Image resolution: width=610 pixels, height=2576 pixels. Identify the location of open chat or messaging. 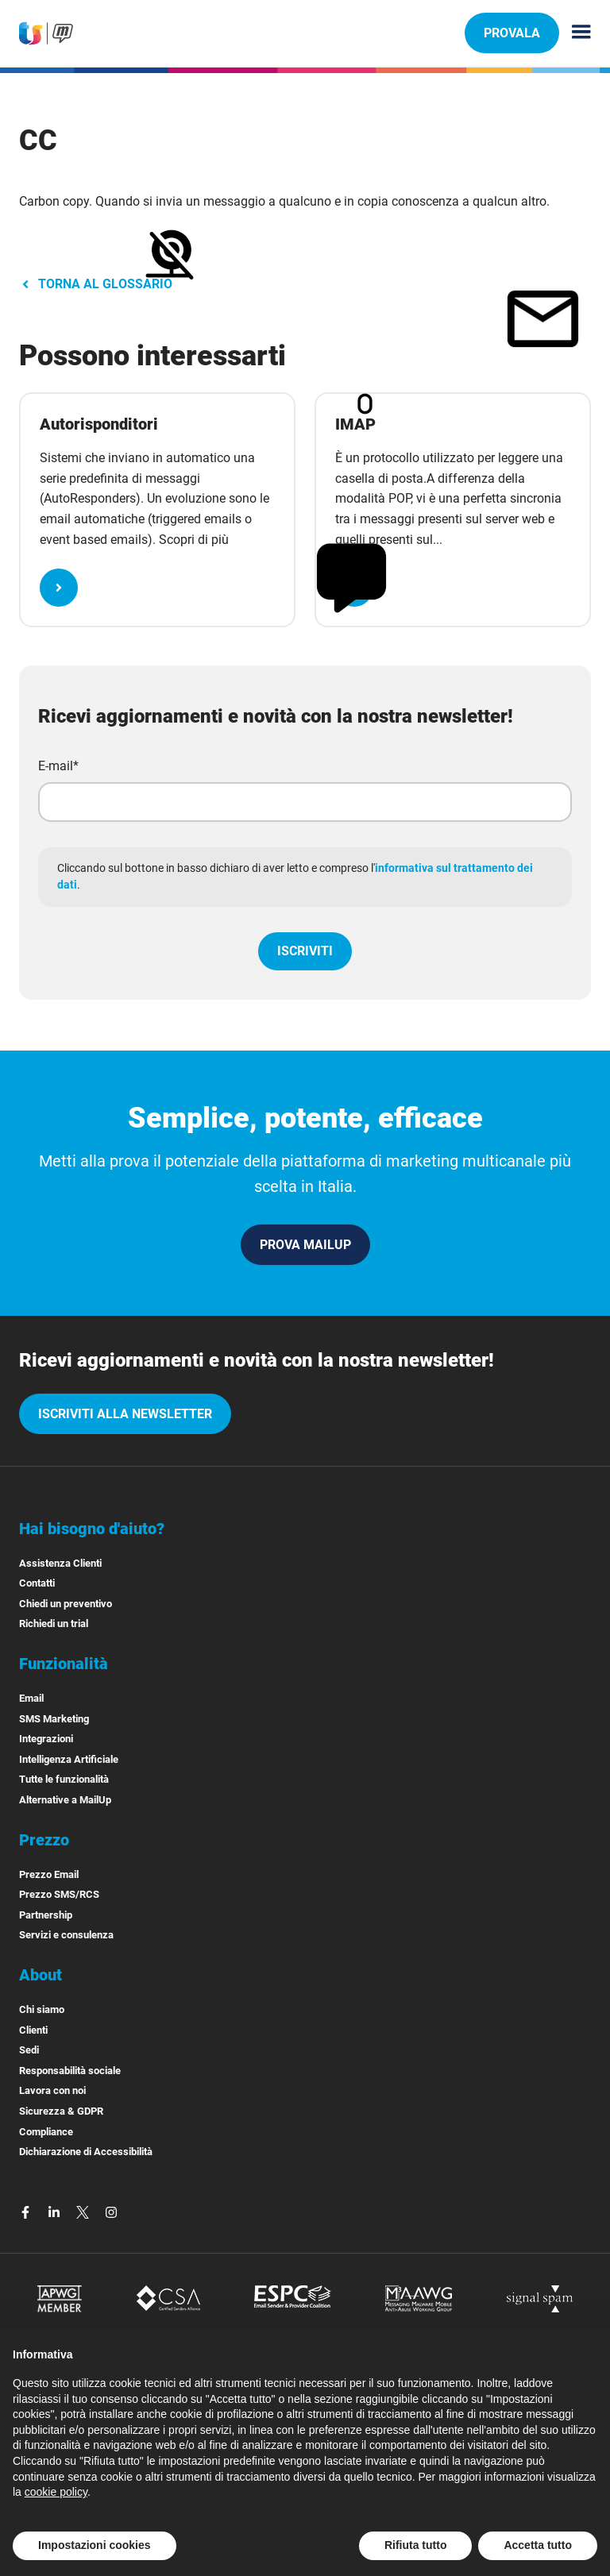
(351, 573).